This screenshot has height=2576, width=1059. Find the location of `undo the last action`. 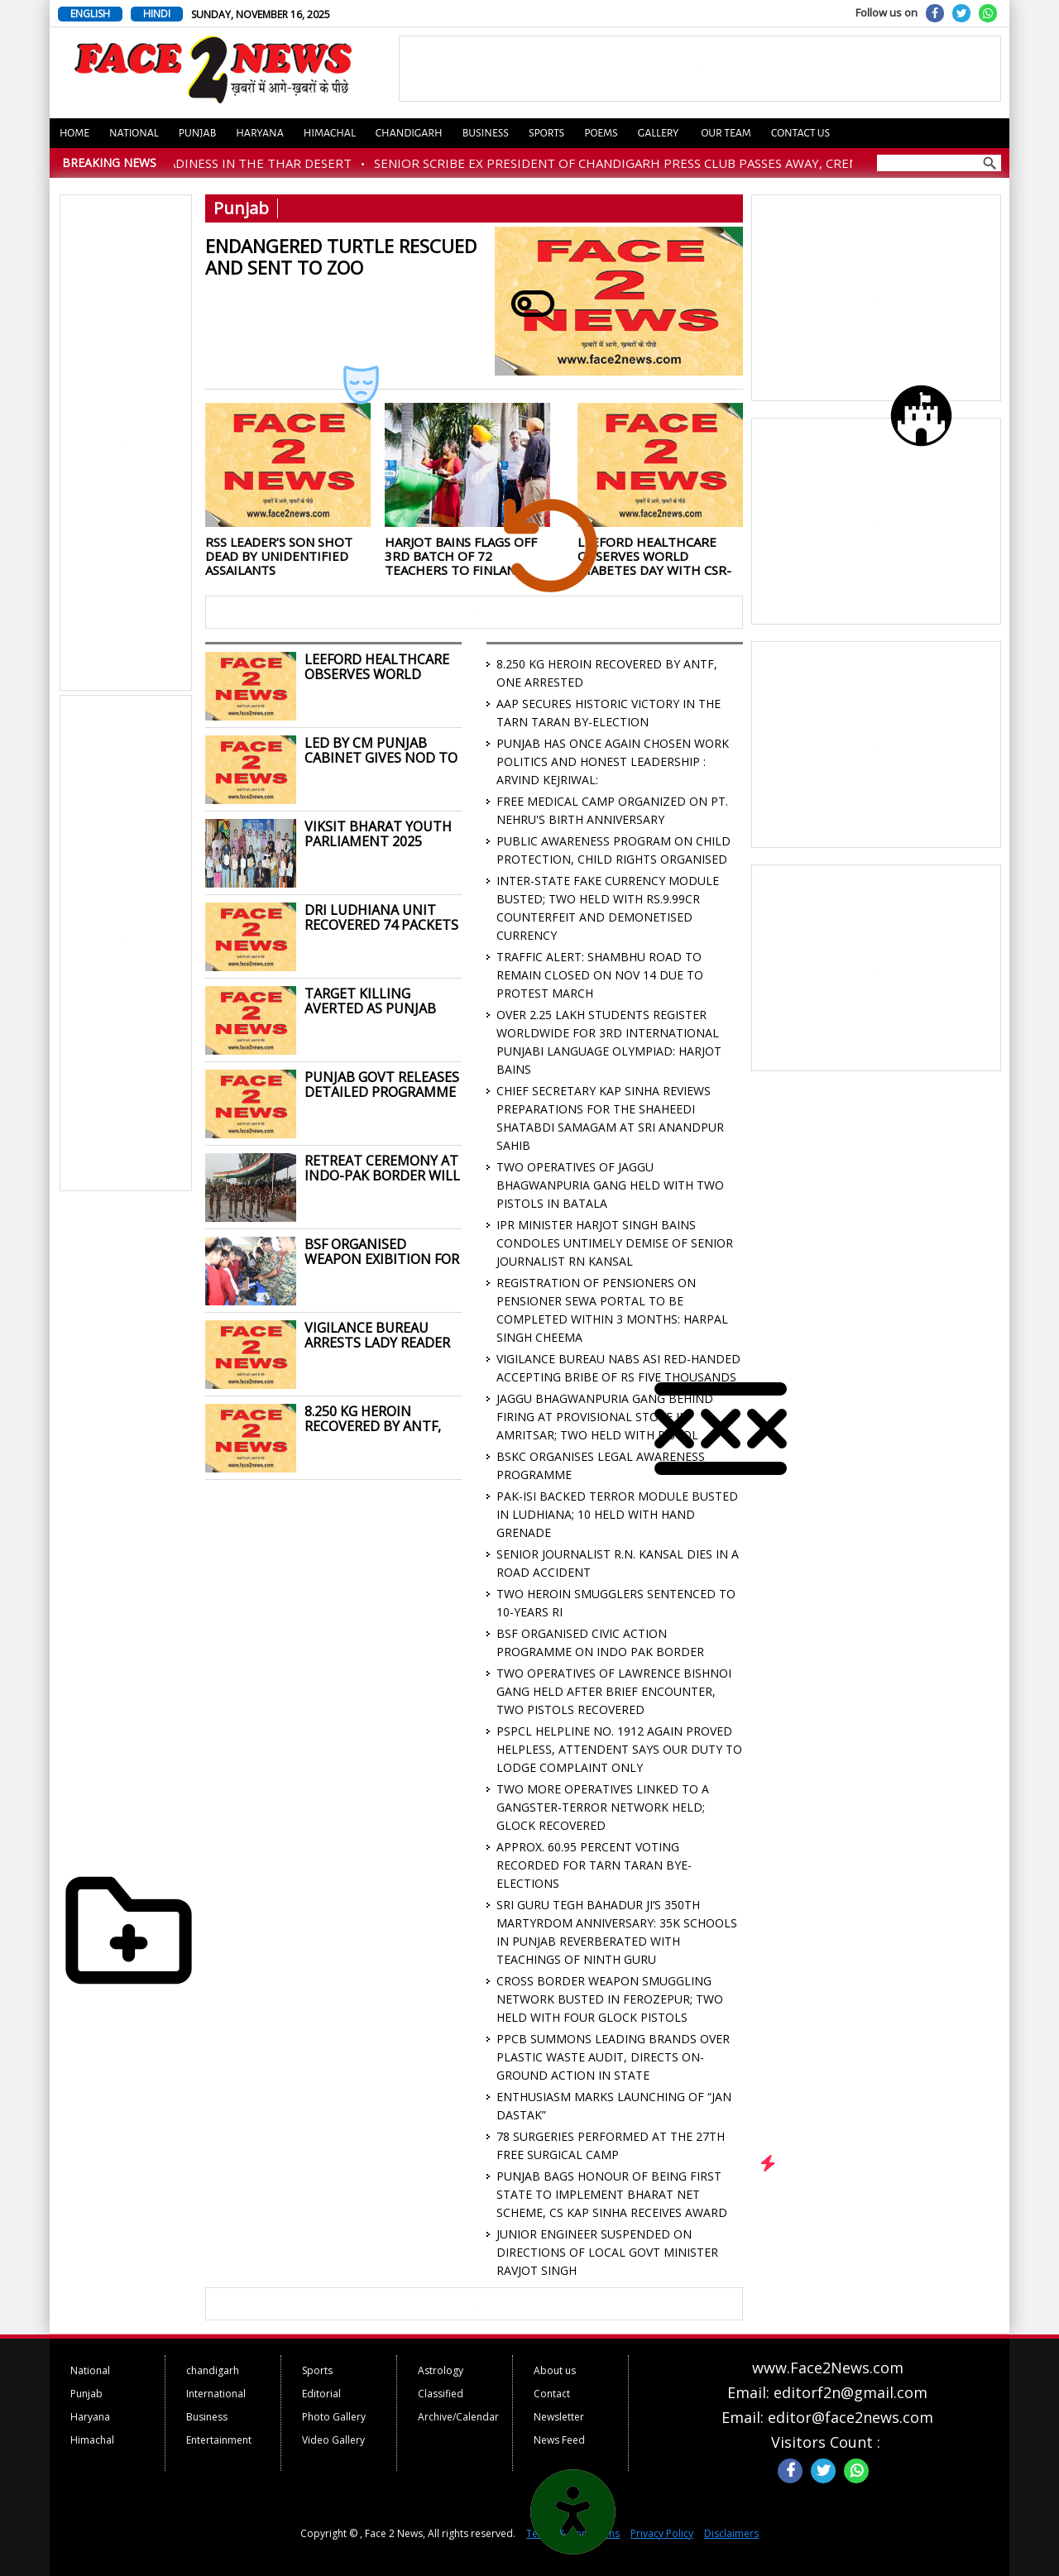

undo the last action is located at coordinates (550, 545).